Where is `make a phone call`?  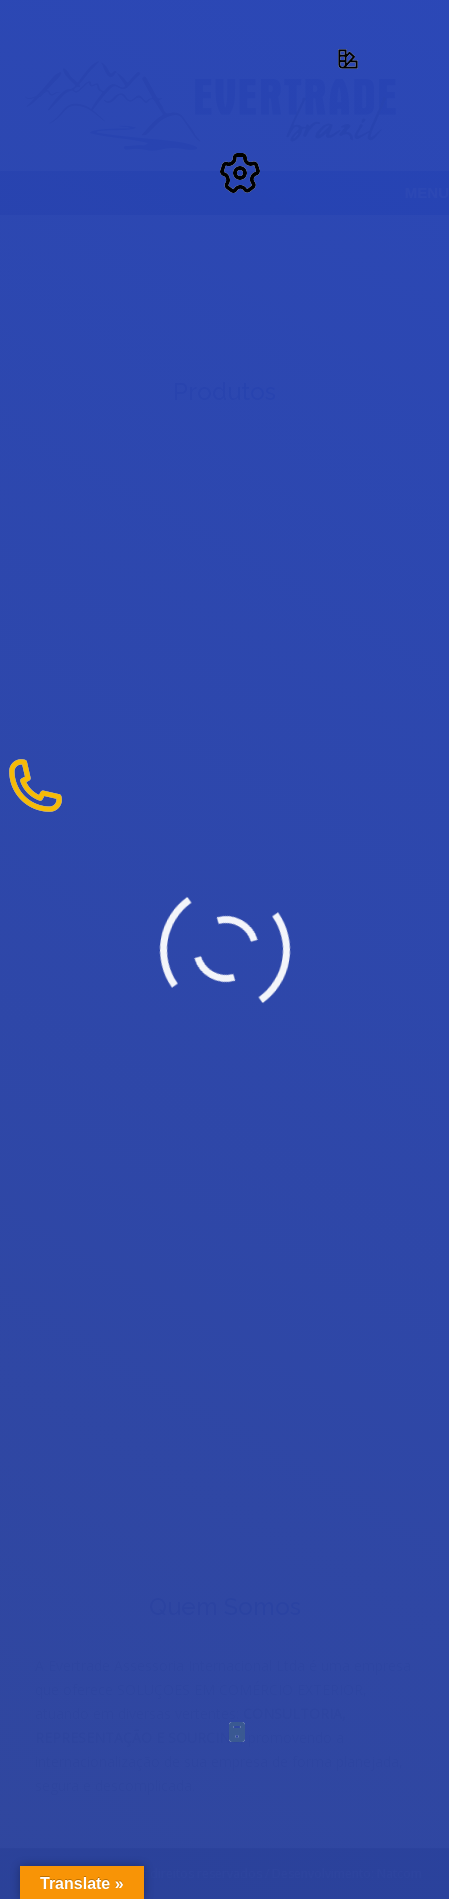 make a phone call is located at coordinates (35, 785).